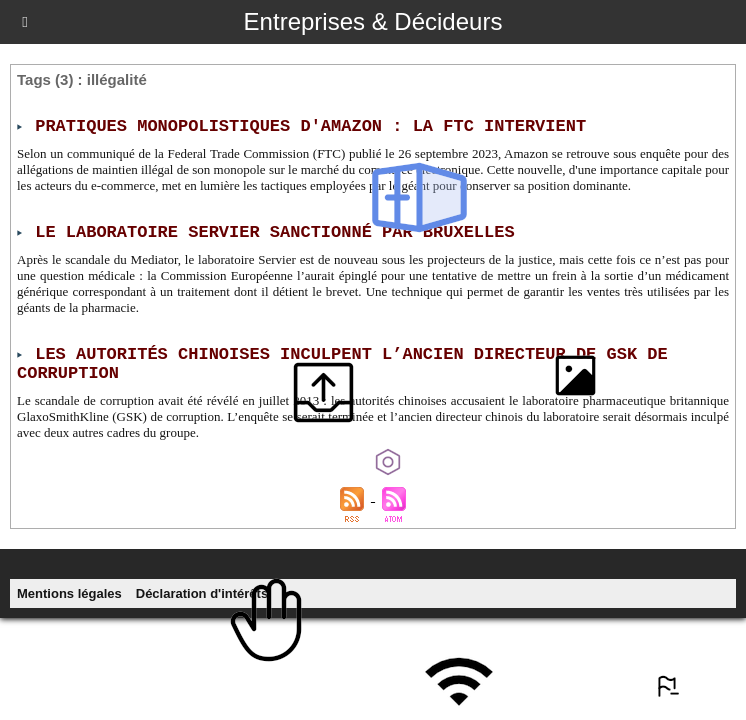 This screenshot has height=720, width=746. I want to click on view image or photo, so click(575, 375).